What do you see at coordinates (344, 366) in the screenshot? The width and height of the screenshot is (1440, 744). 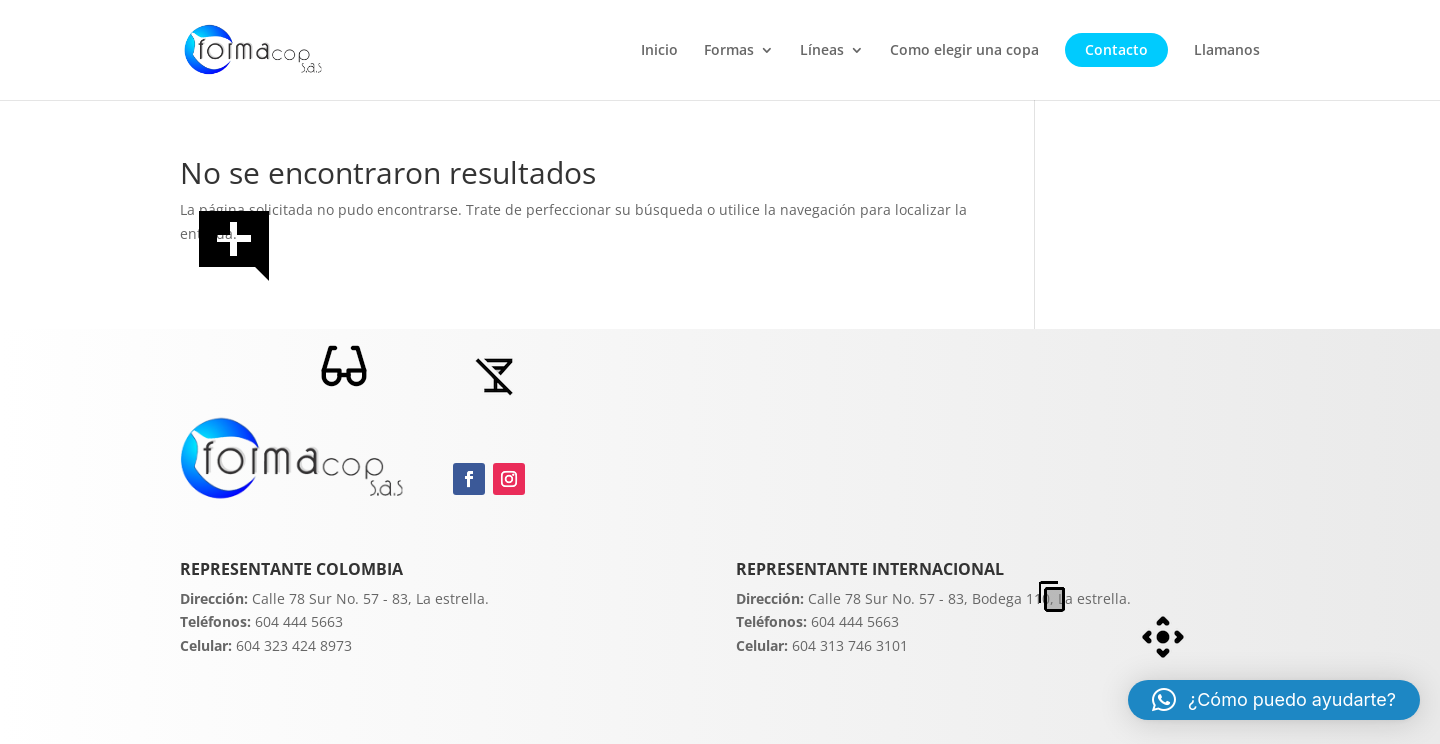 I see `access reading mode or reader view` at bounding box center [344, 366].